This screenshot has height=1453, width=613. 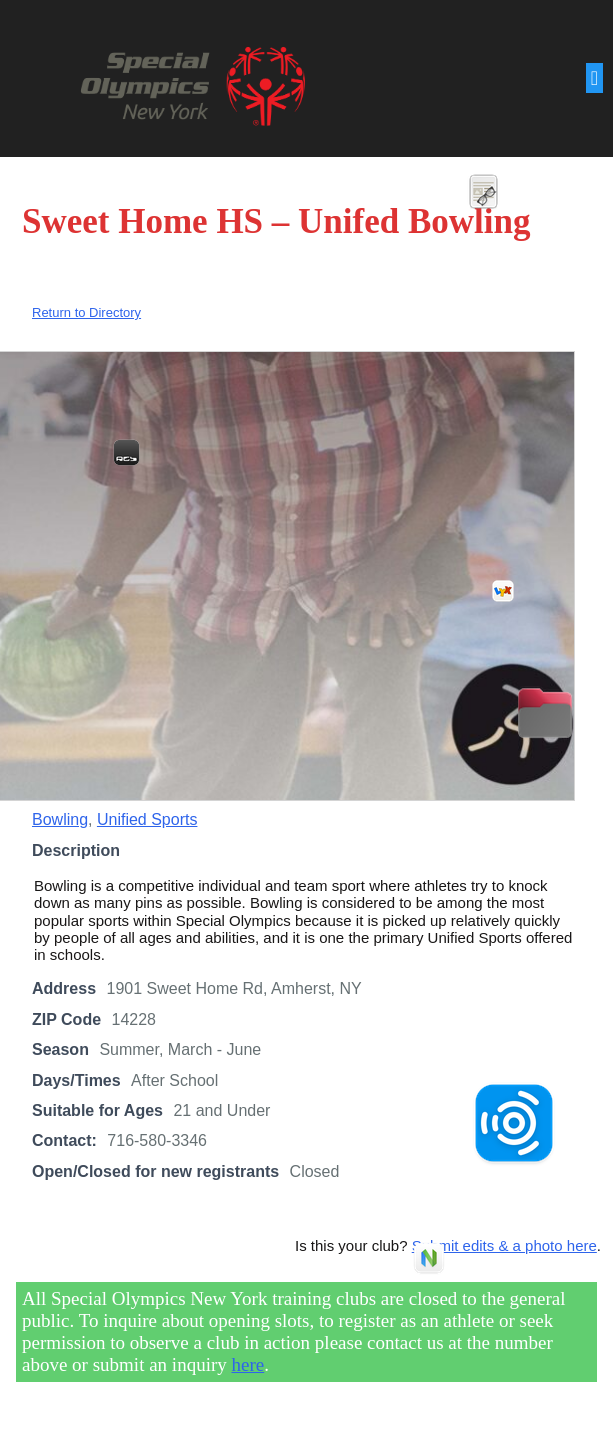 I want to click on open the documents app, so click(x=483, y=191).